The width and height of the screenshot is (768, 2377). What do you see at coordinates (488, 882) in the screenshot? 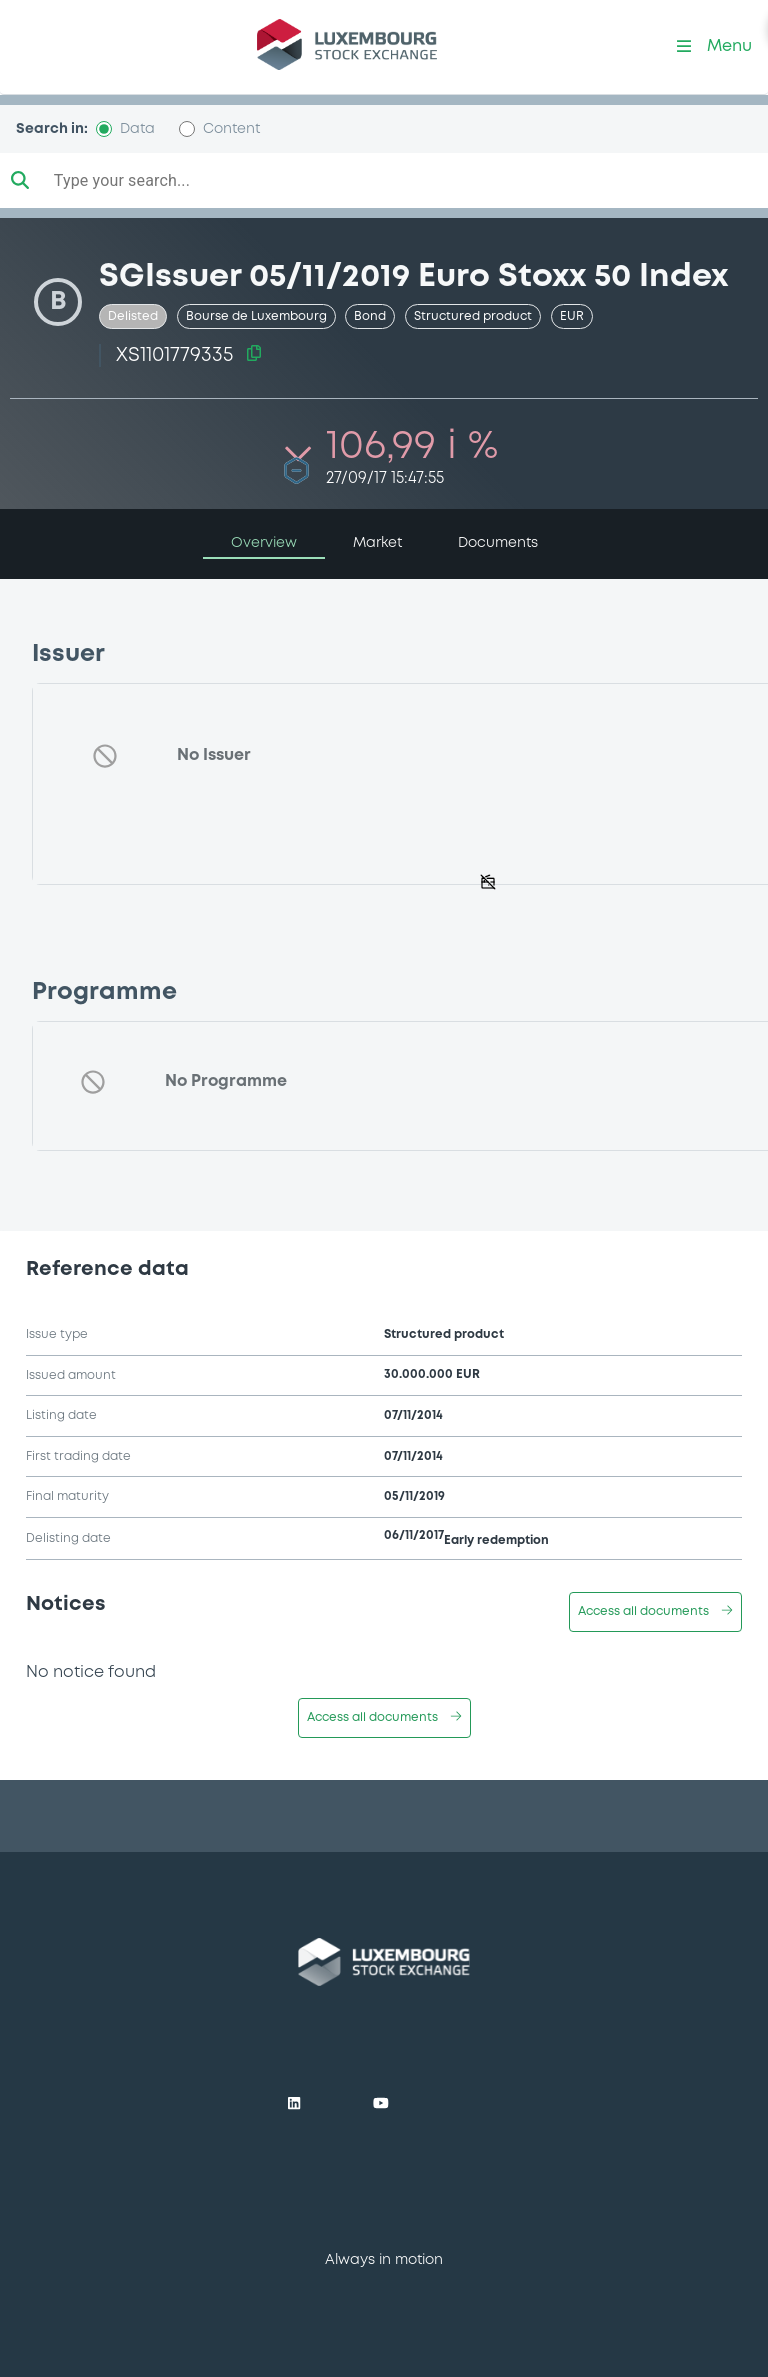
I see `radio or broadcast feature disabled` at bounding box center [488, 882].